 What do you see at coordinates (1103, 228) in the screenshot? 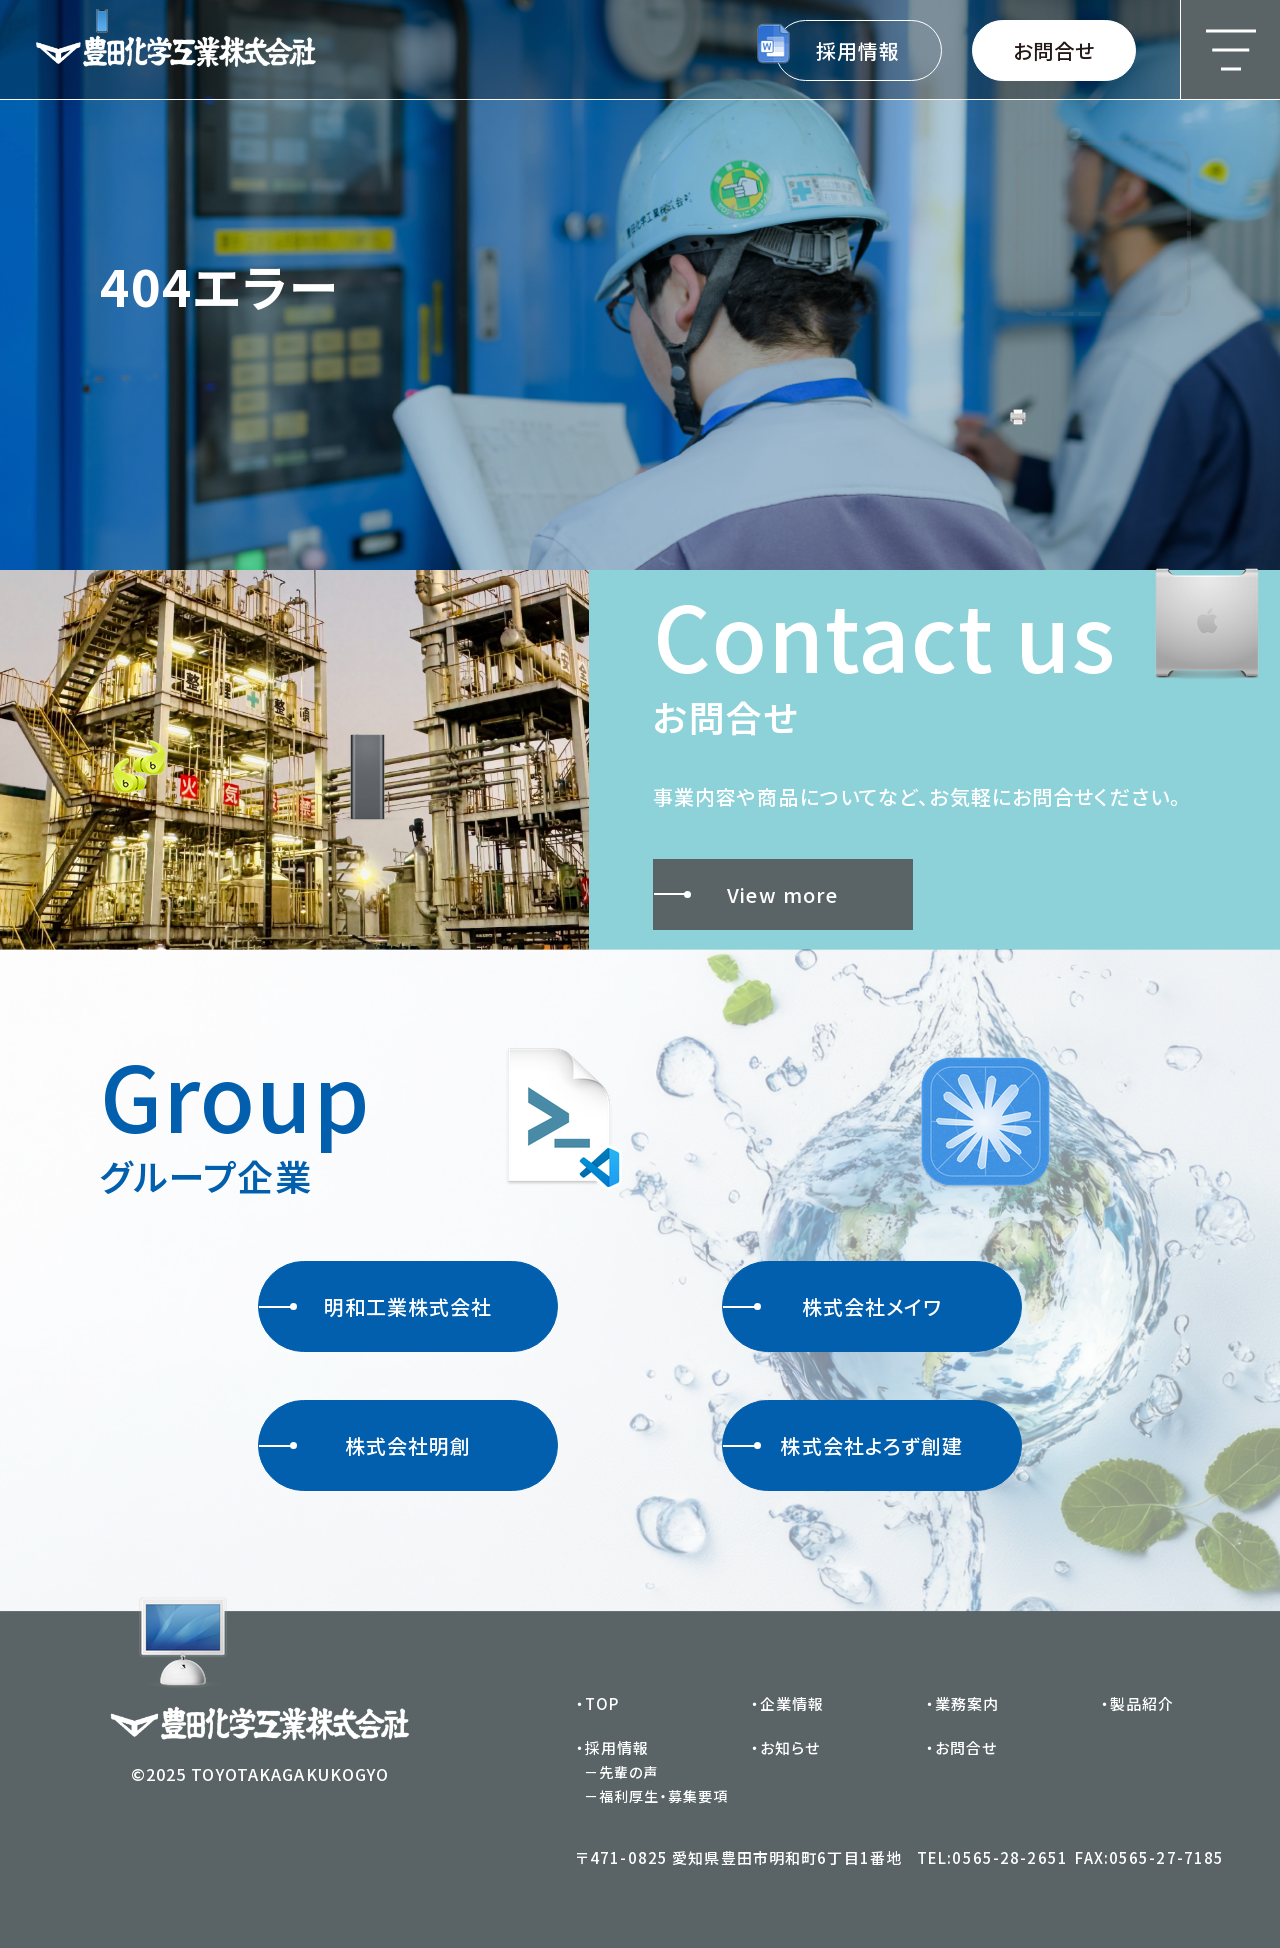
I see `represents an unrecognized or unknown file type` at bounding box center [1103, 228].